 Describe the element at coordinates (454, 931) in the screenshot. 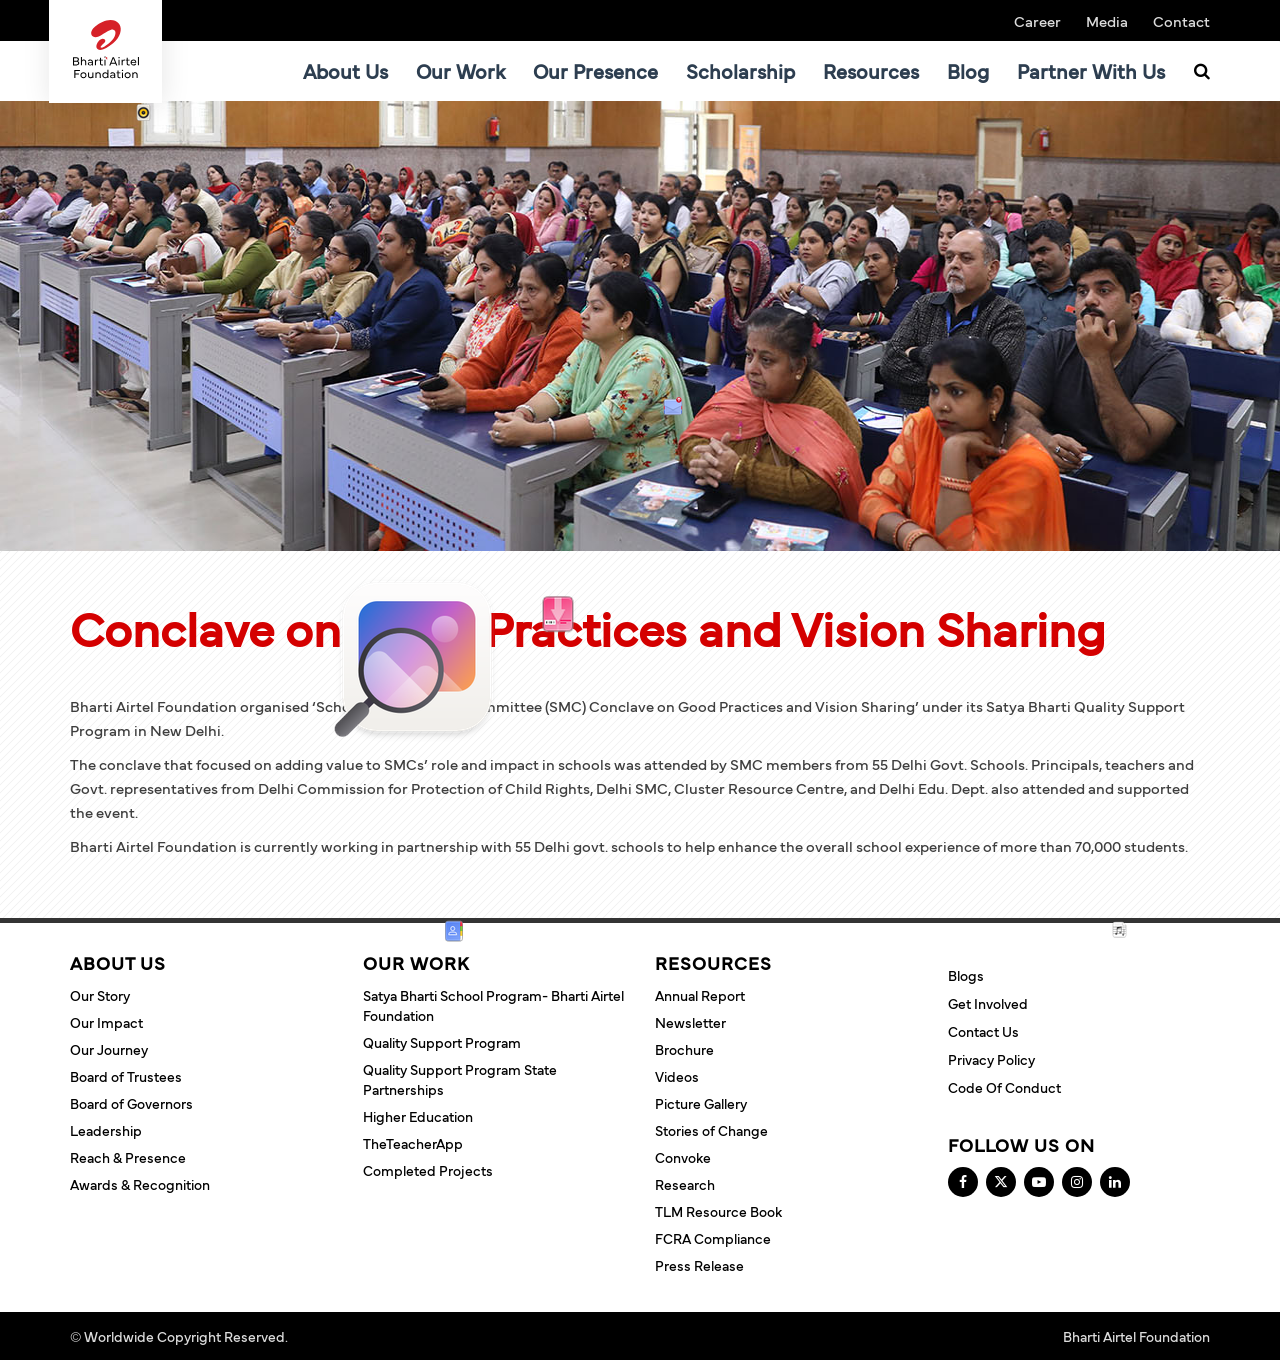

I see `open the contacts app` at that location.